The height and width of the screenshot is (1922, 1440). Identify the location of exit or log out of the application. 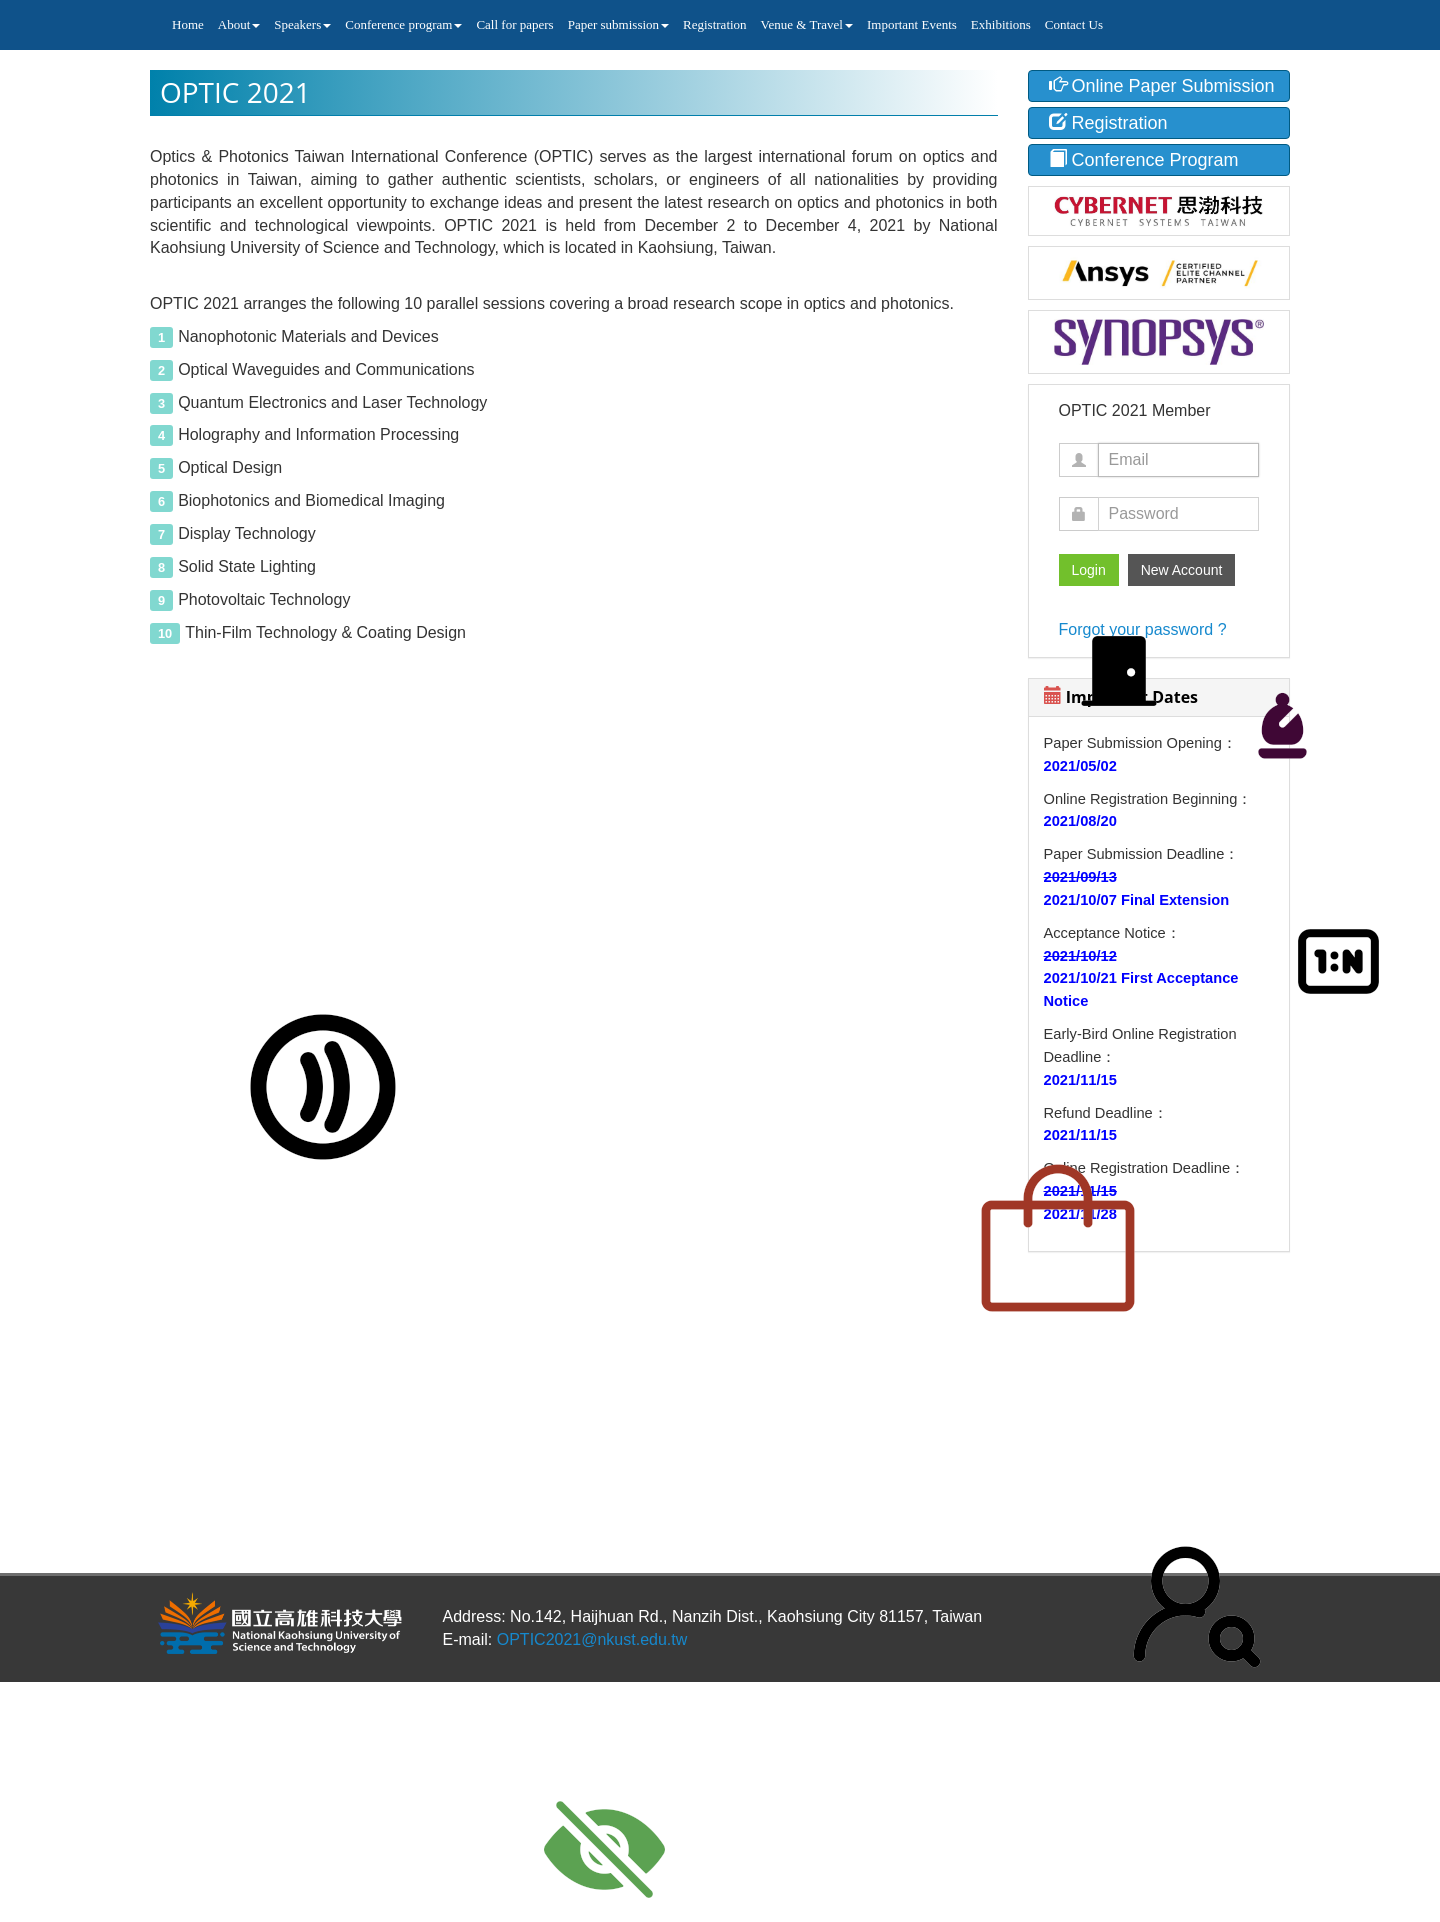
(1119, 671).